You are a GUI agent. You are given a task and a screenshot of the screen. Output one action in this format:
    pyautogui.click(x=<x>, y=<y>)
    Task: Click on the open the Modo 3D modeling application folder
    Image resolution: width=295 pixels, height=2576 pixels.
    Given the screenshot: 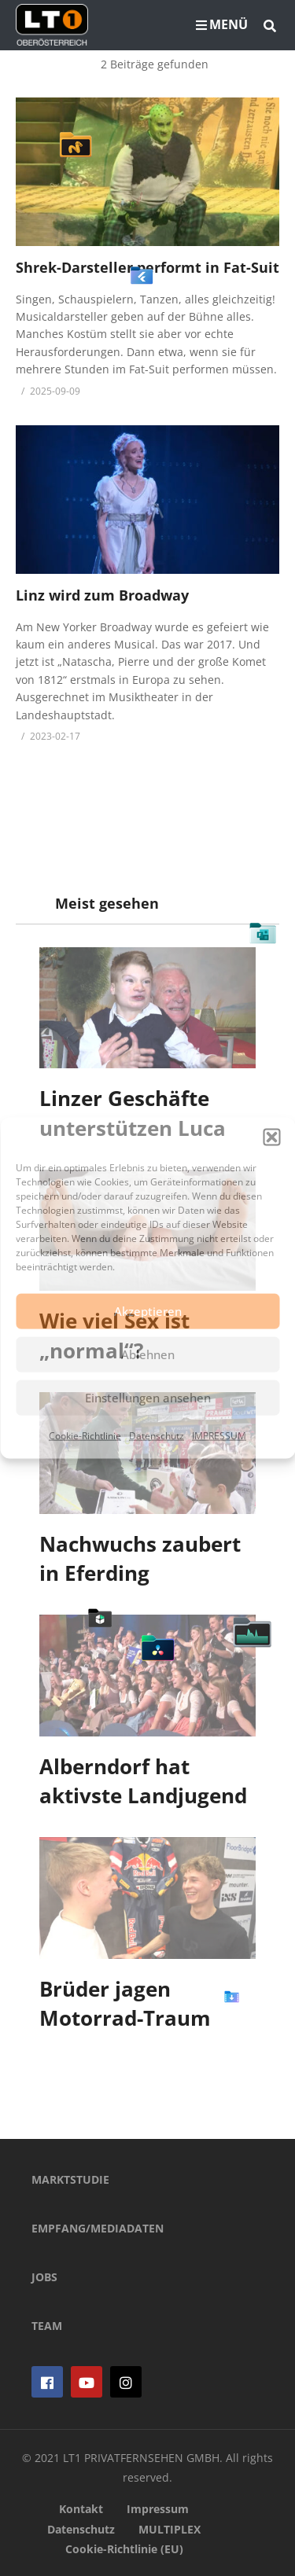 What is the action you would take?
    pyautogui.click(x=76, y=145)
    